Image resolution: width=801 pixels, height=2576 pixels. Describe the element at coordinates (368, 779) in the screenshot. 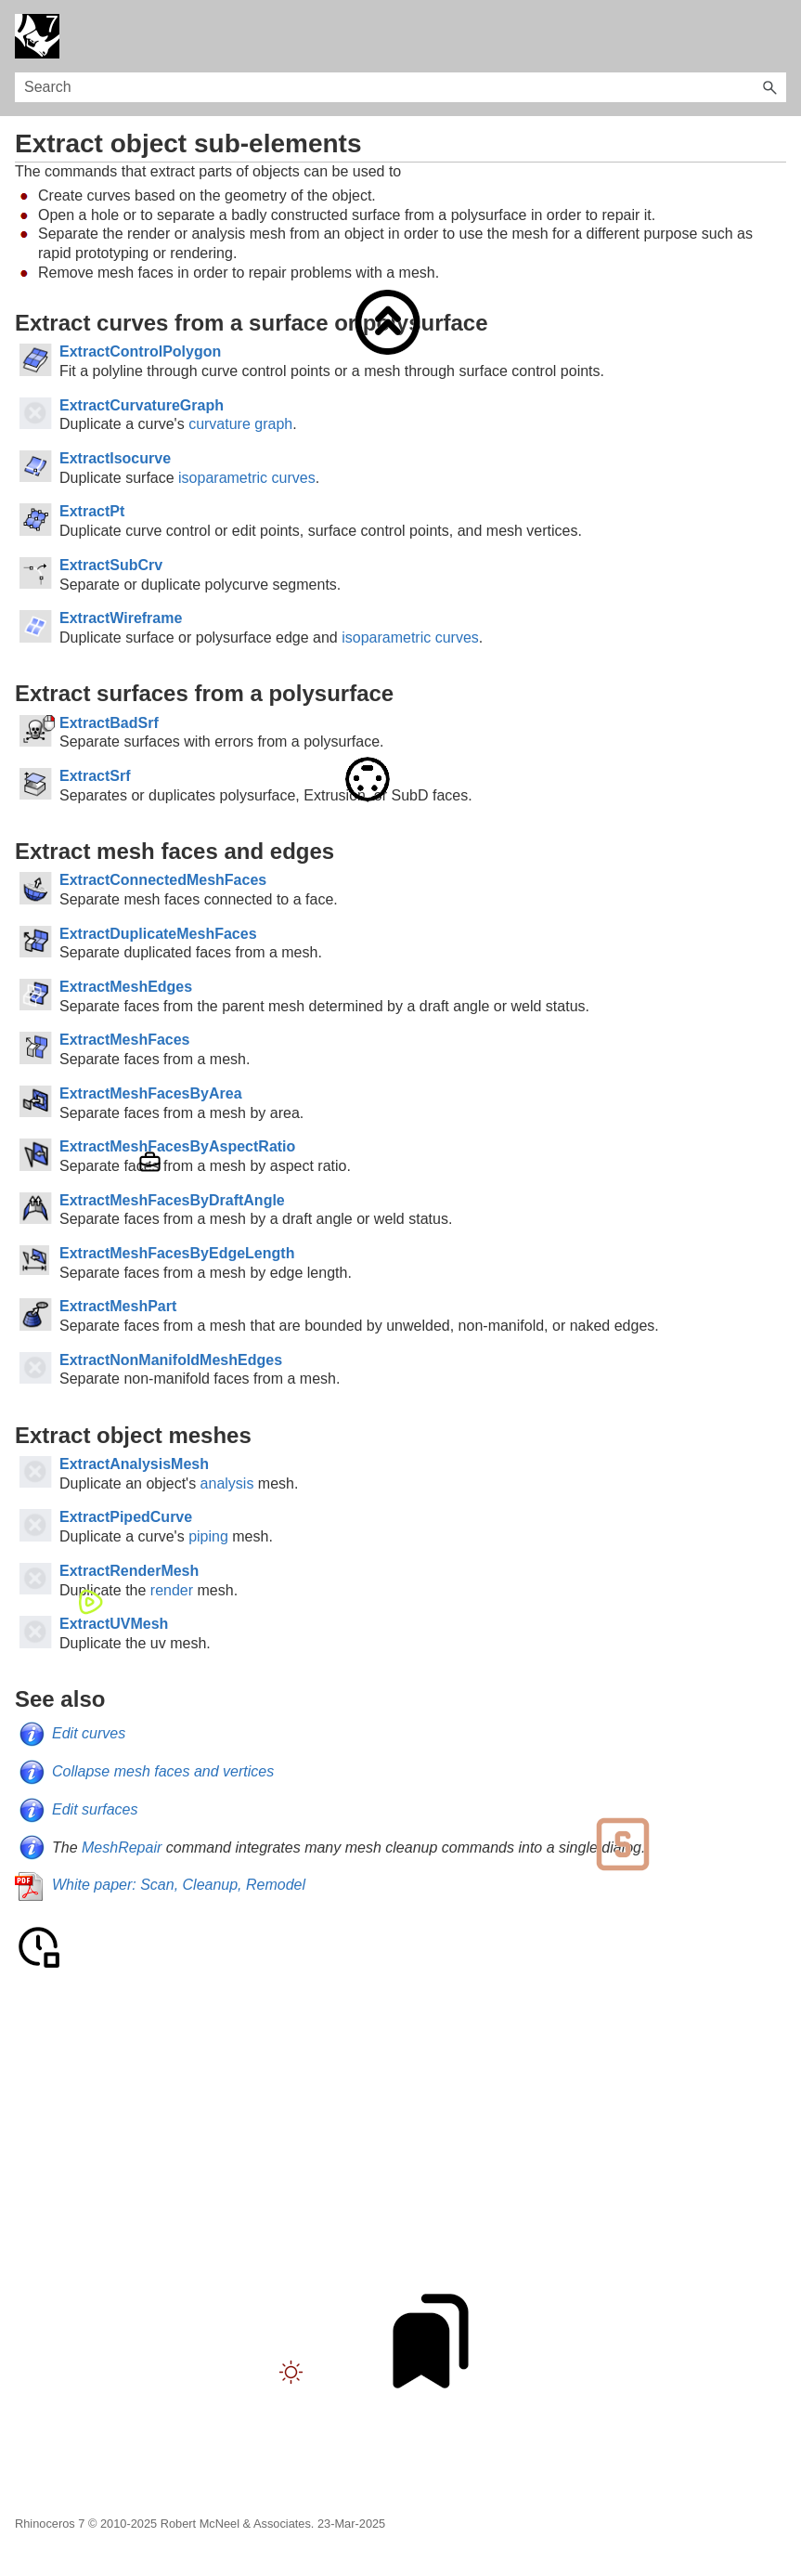

I see `configure s-video input settings` at that location.